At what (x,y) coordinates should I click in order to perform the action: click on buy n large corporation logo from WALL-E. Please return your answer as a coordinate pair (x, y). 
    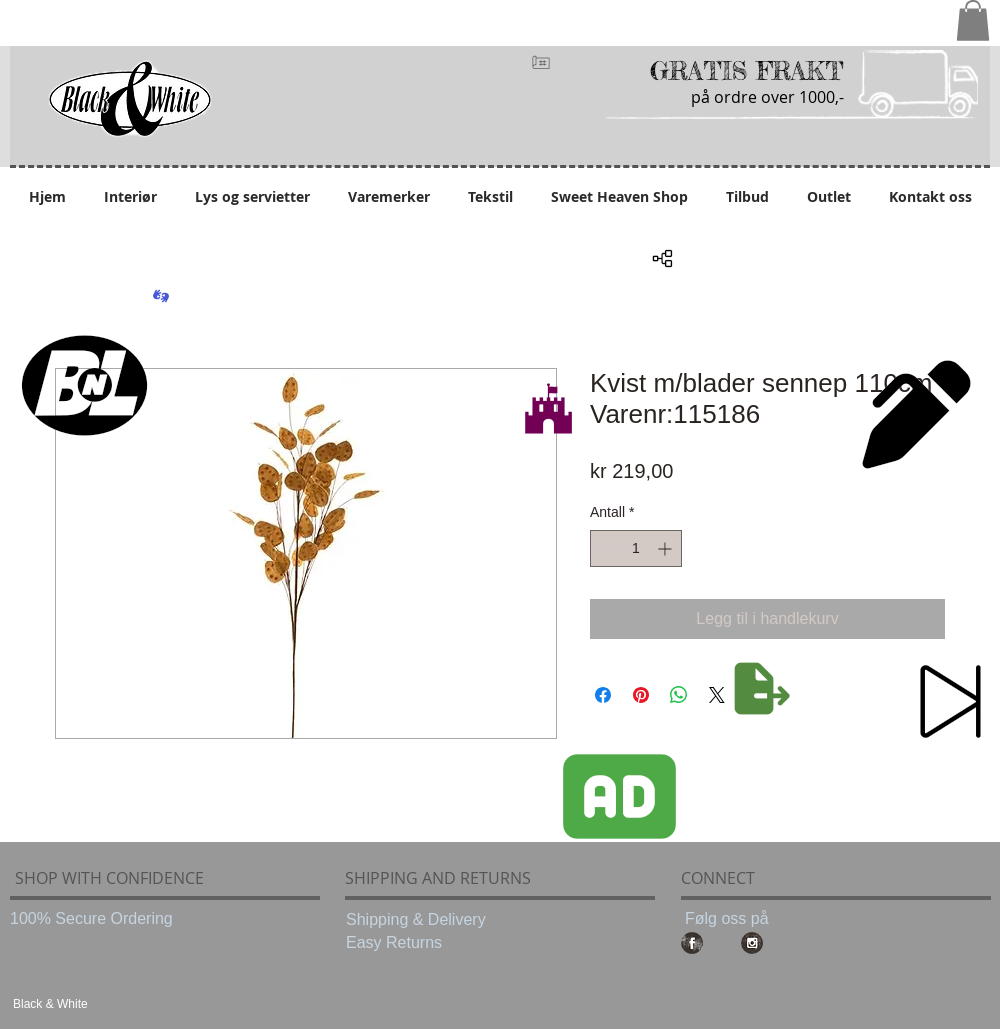
    Looking at the image, I should click on (84, 385).